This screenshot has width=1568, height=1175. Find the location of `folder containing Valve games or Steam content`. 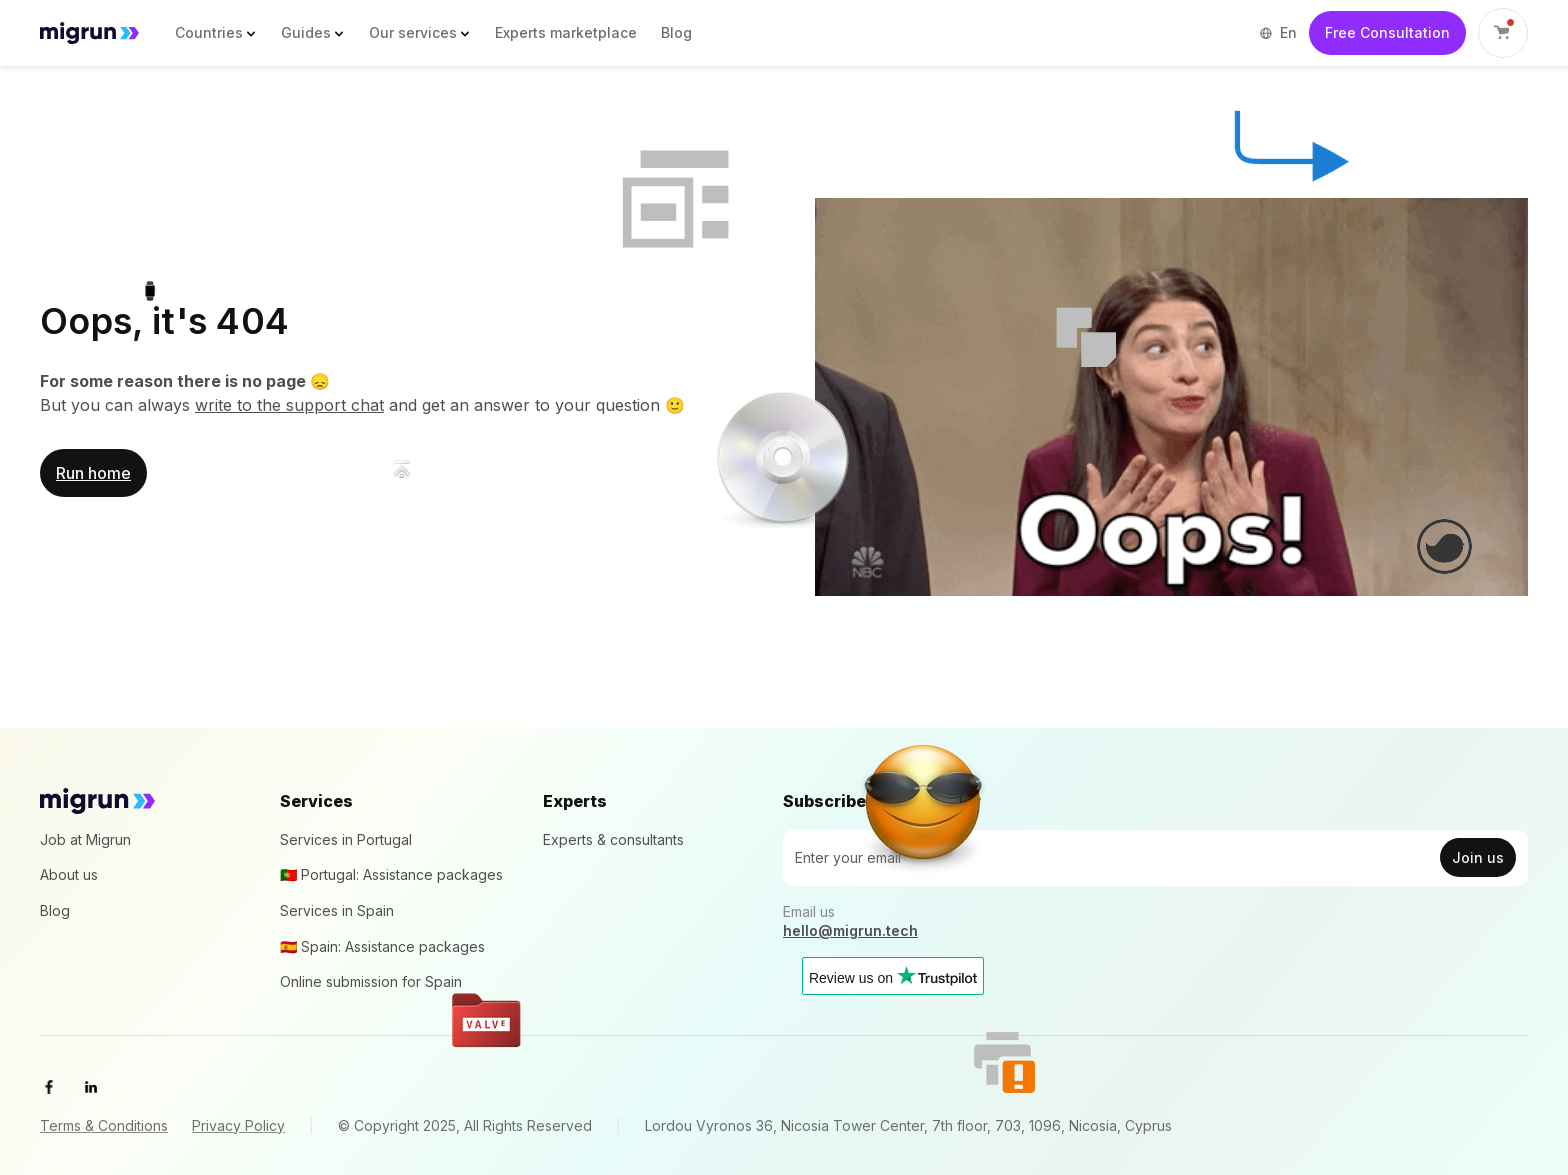

folder containing Valve games or Steam content is located at coordinates (486, 1022).